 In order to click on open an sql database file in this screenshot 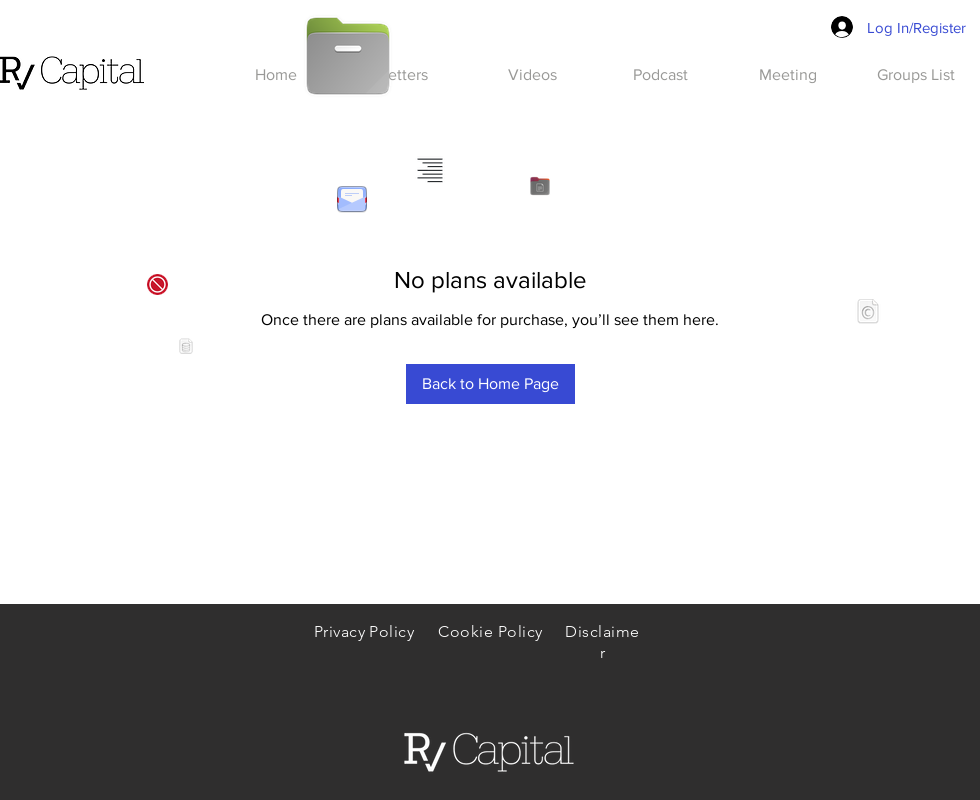, I will do `click(186, 346)`.